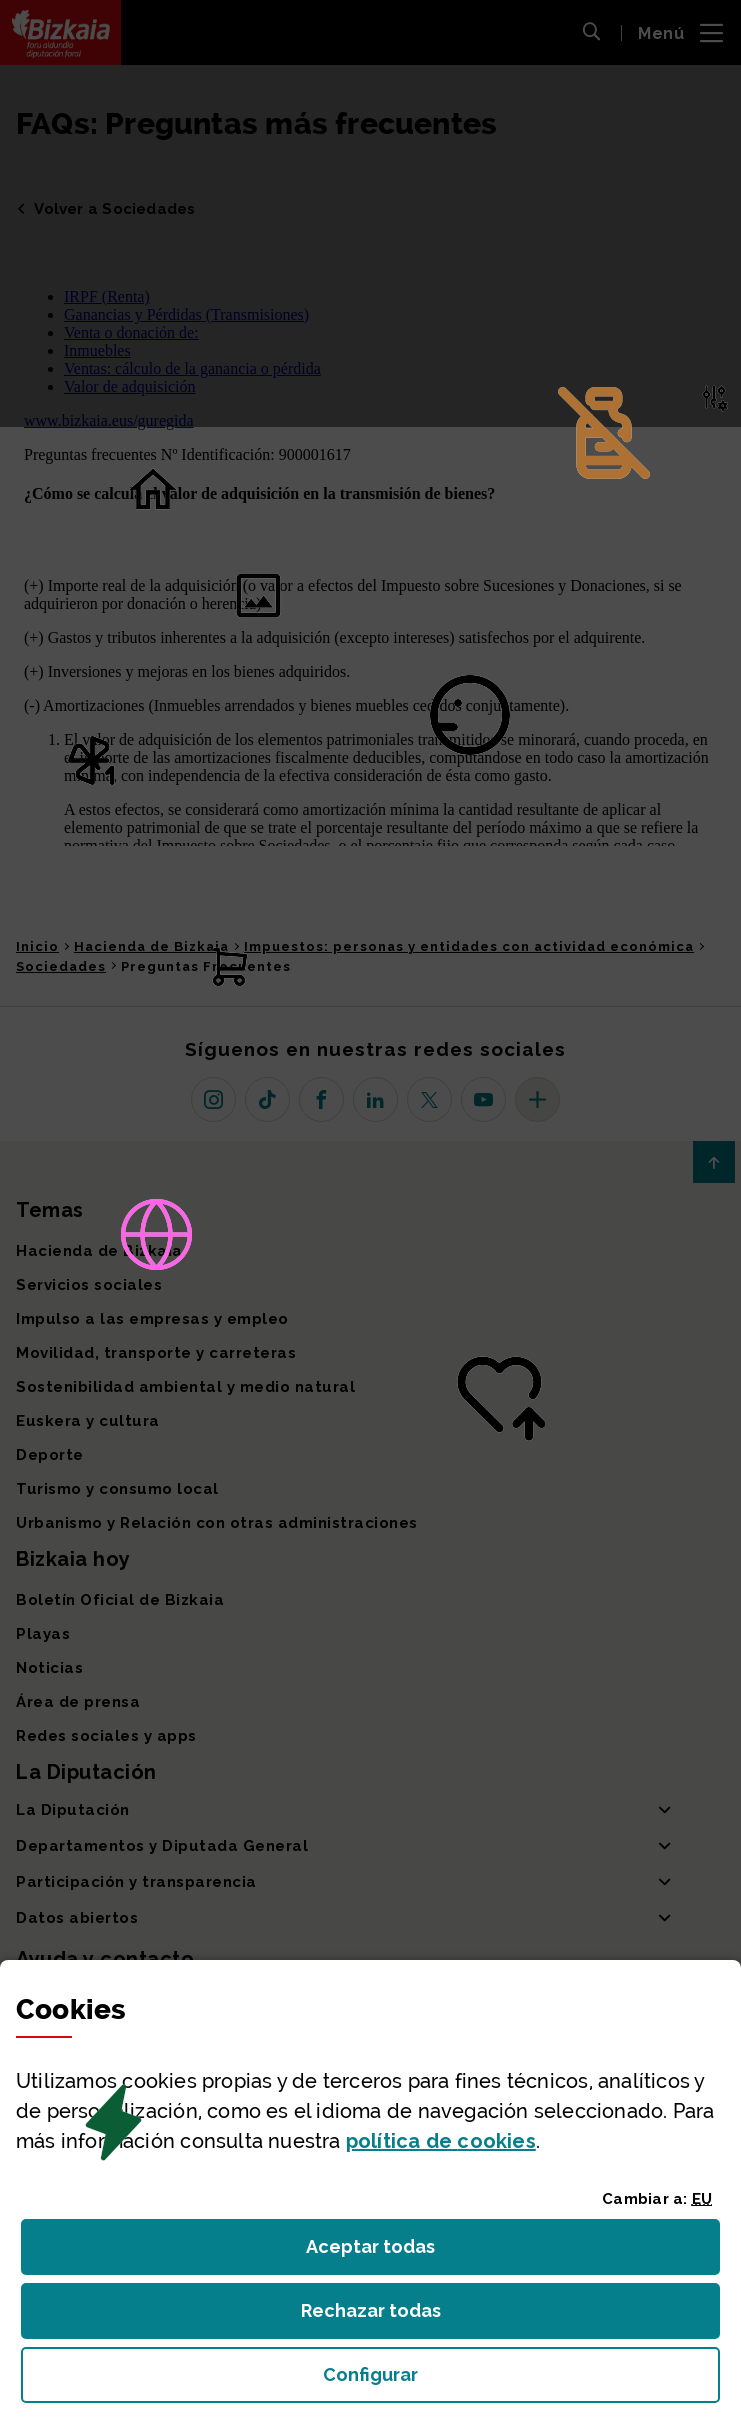  I want to click on view image or photo, so click(258, 595).